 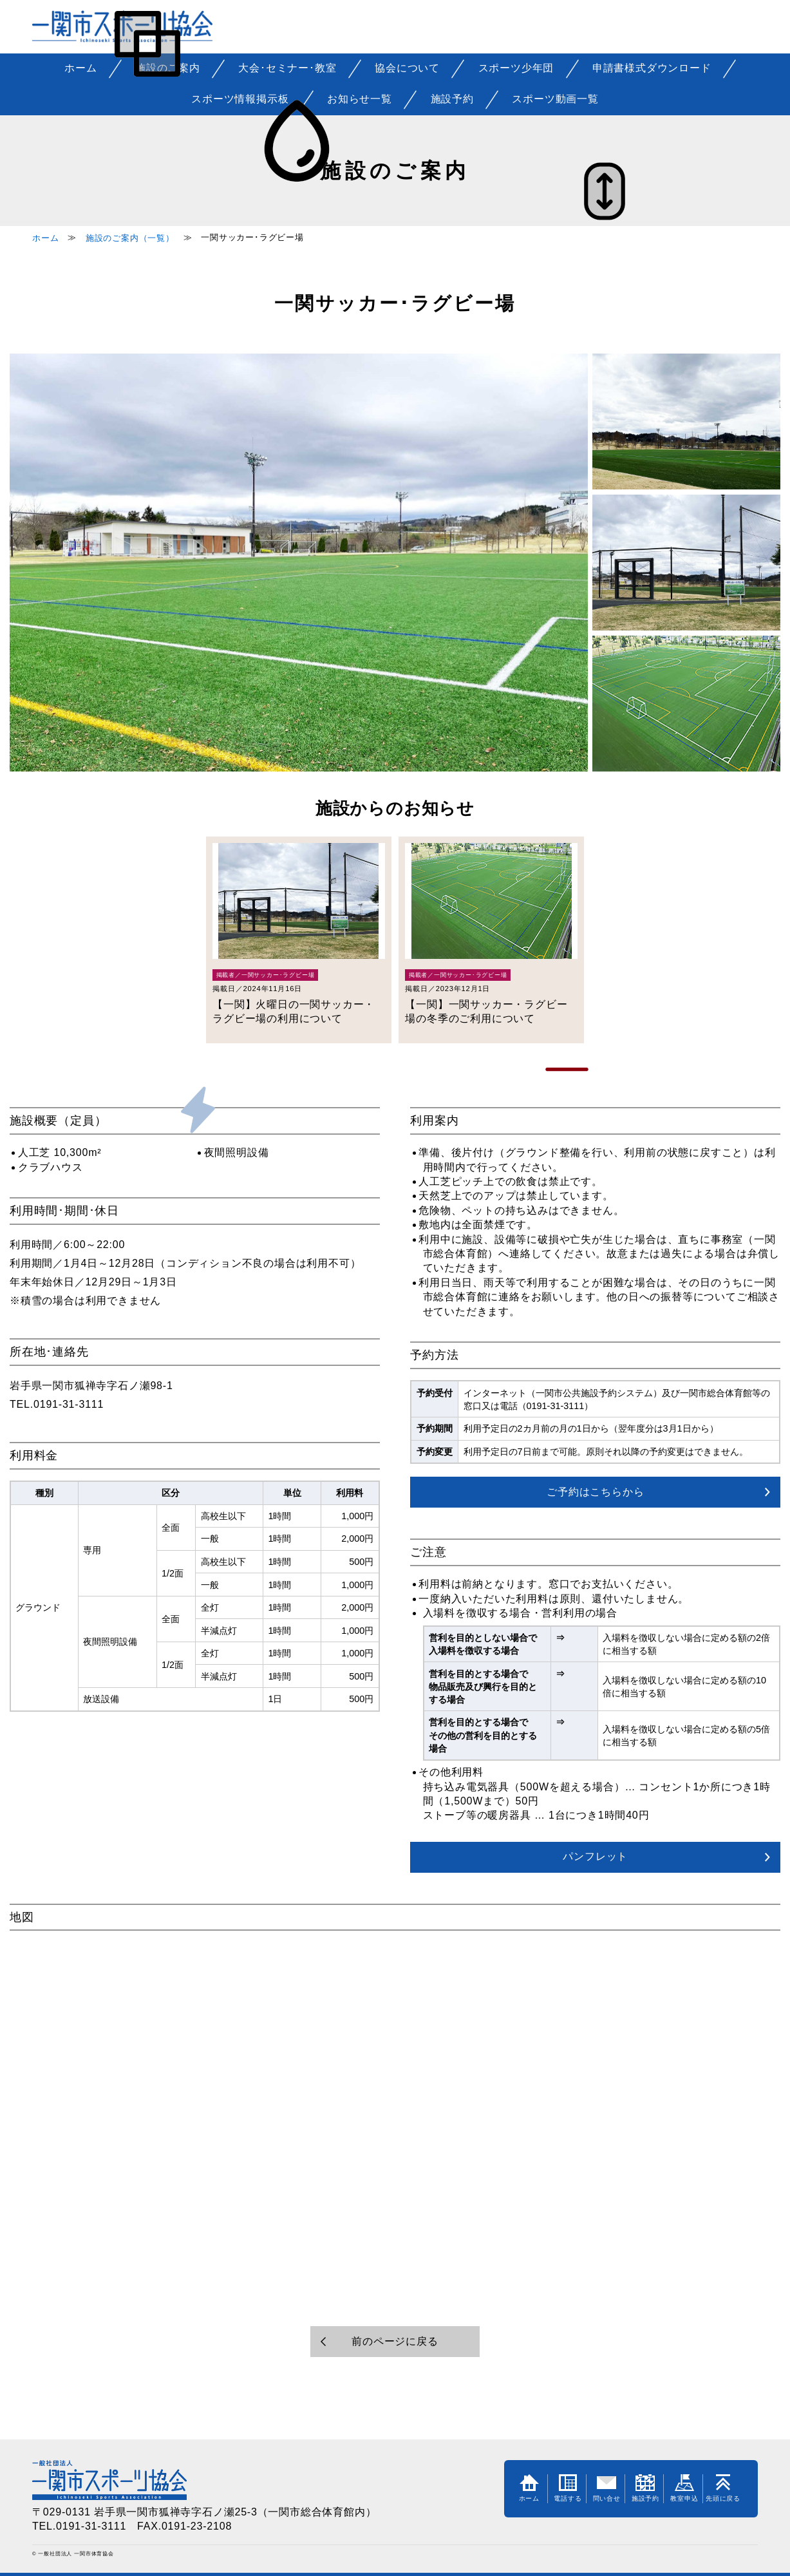 I want to click on scroll up or down on the page, so click(x=605, y=191).